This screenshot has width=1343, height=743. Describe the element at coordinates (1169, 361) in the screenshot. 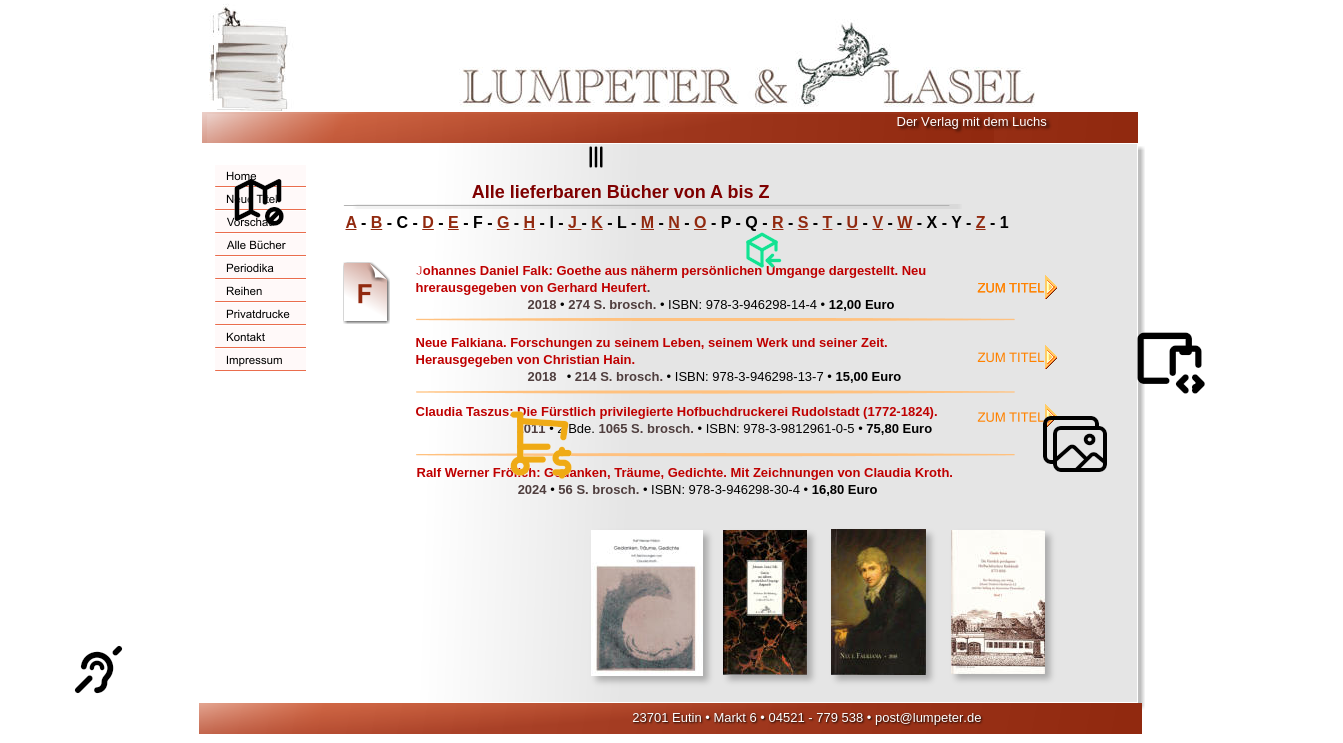

I see `access developer tools across devices` at that location.